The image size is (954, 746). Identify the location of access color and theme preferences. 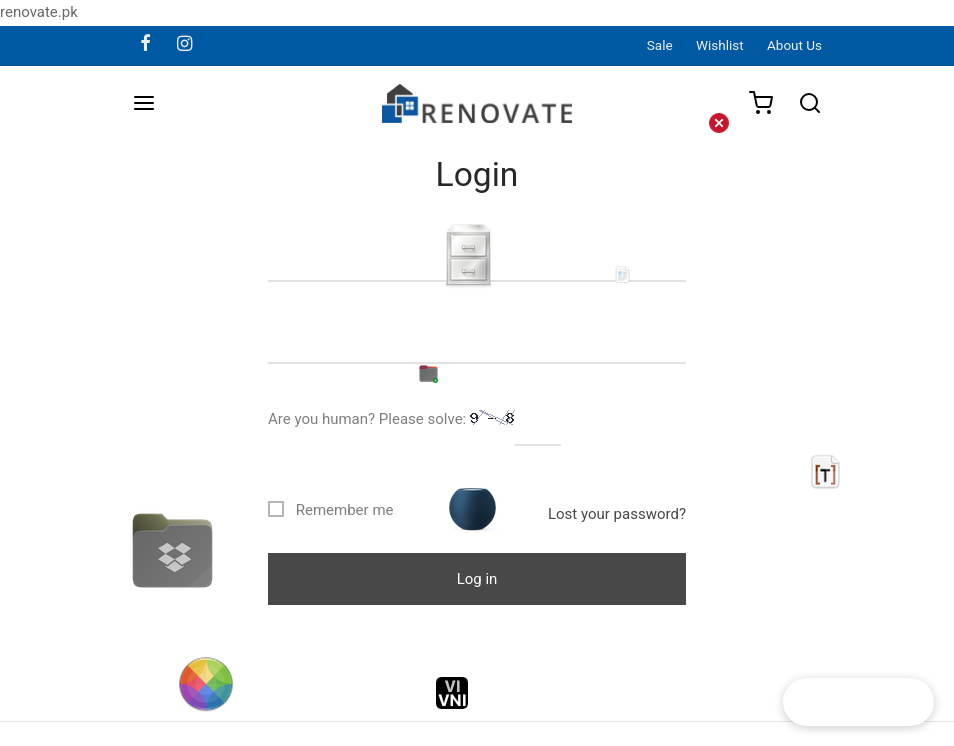
(206, 684).